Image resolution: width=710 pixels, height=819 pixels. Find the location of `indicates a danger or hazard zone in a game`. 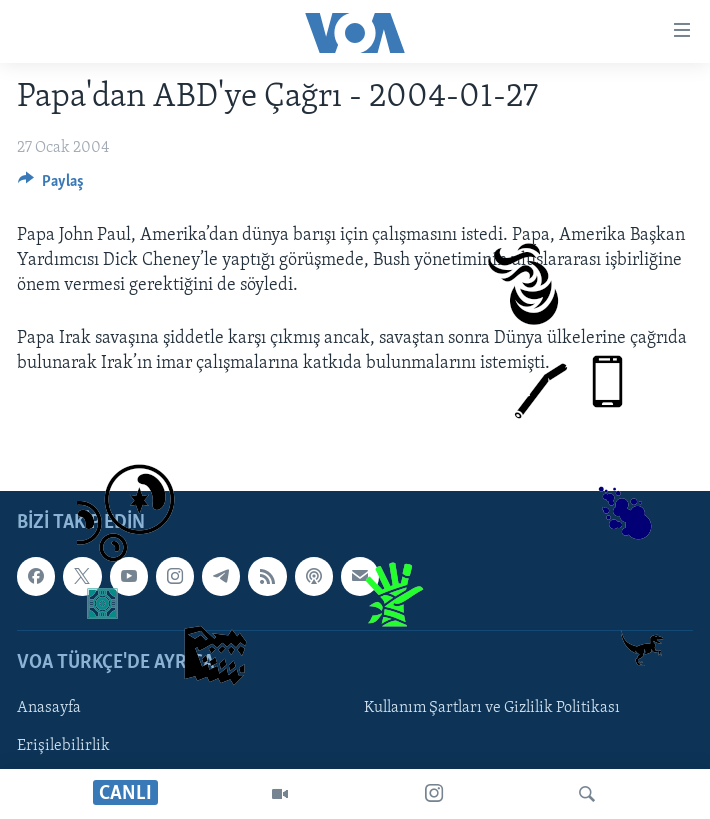

indicates a danger or hazard zone in a game is located at coordinates (215, 656).